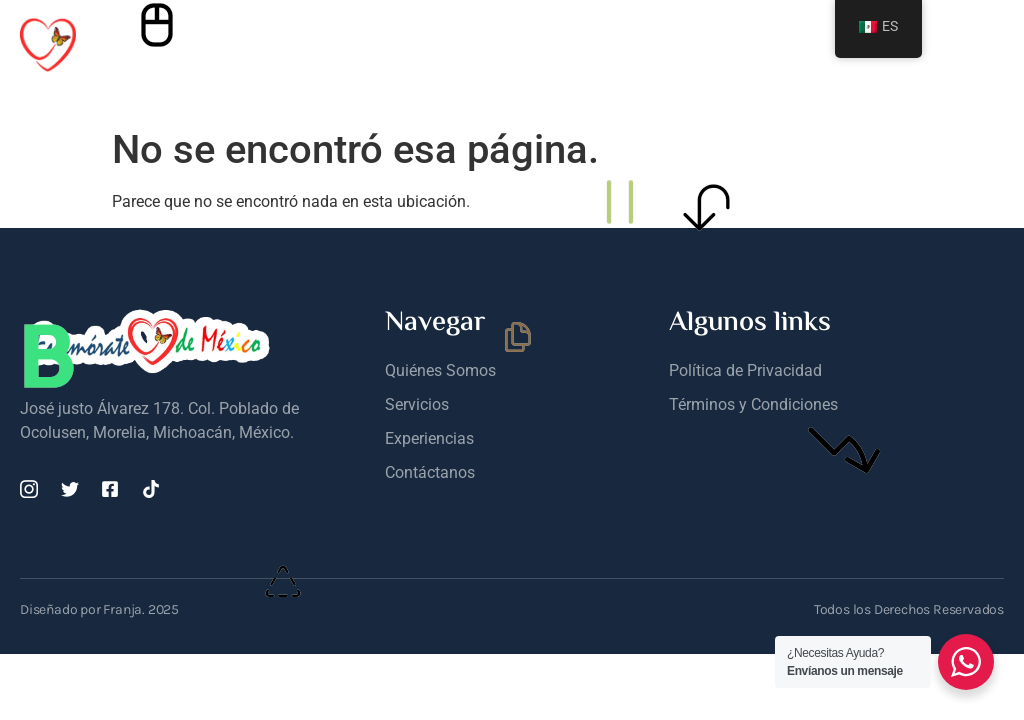 This screenshot has width=1024, height=720. What do you see at coordinates (49, 356) in the screenshot?
I see `apply bold formatting to selected text` at bounding box center [49, 356].